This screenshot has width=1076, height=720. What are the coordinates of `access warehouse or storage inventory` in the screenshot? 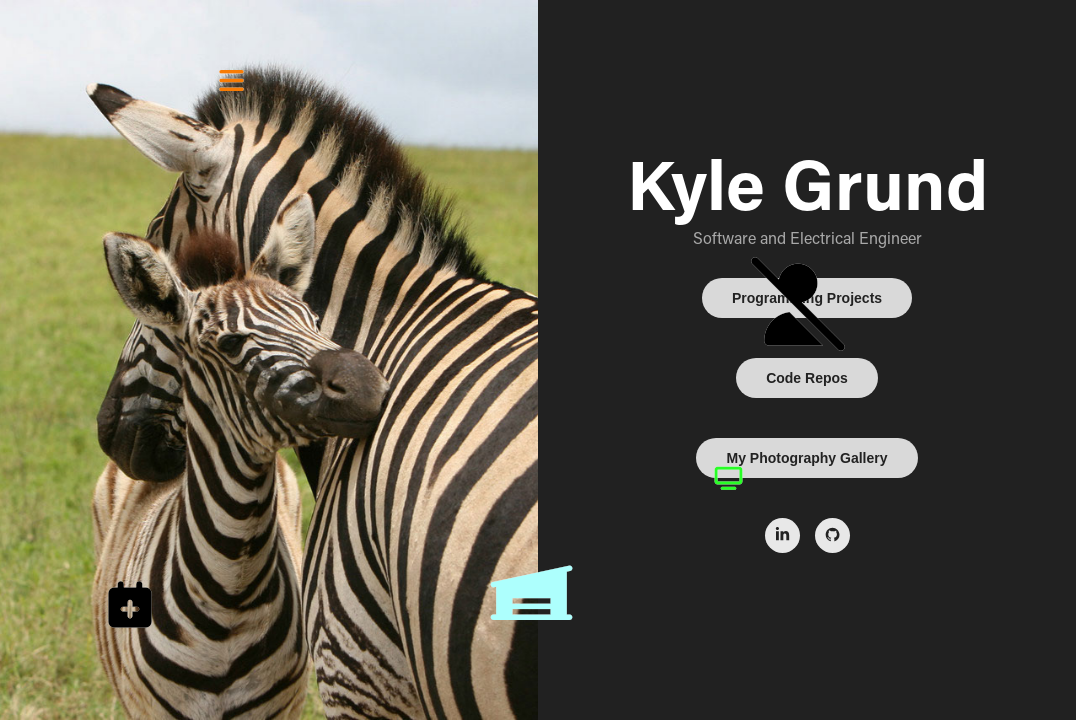 It's located at (531, 595).